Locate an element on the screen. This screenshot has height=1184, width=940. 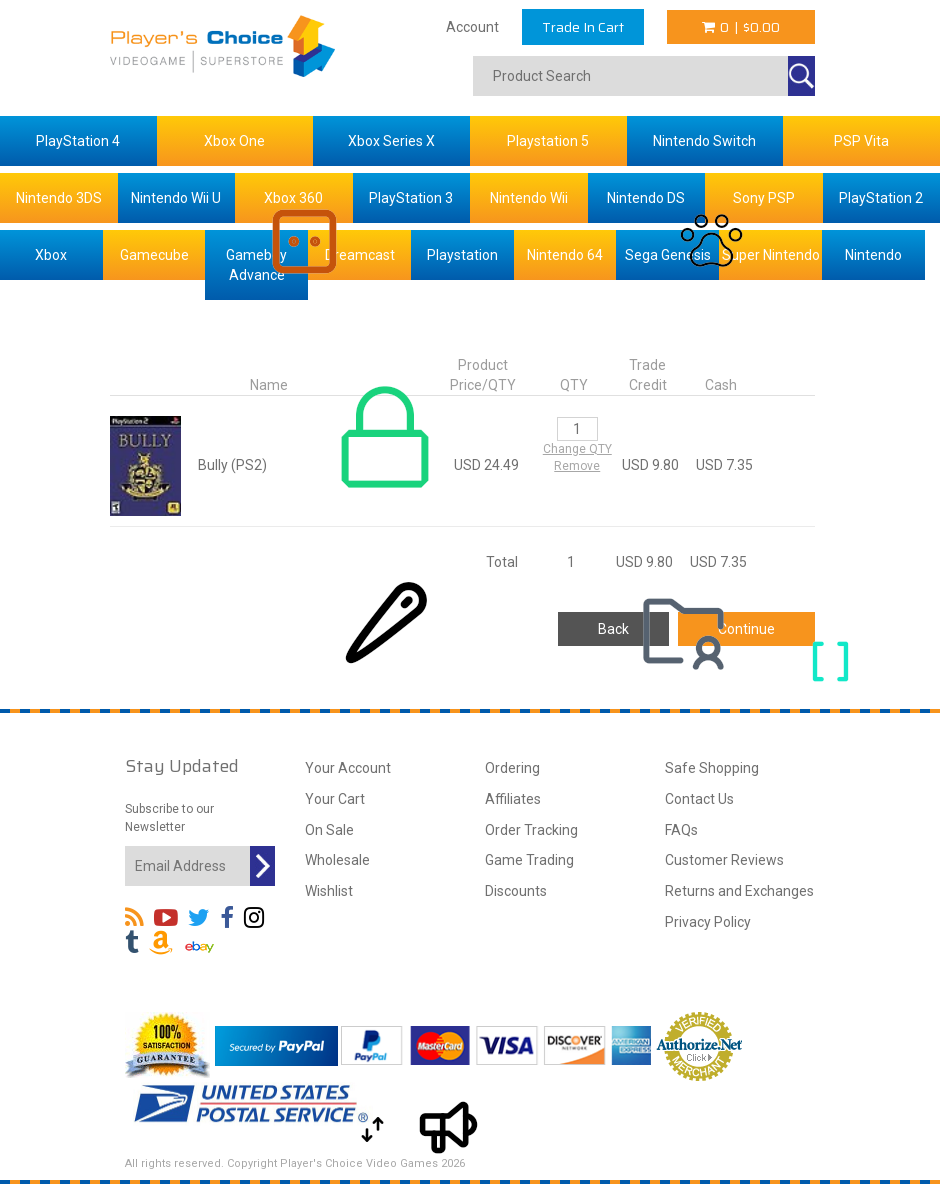
access pet-related features or settings is located at coordinates (711, 240).